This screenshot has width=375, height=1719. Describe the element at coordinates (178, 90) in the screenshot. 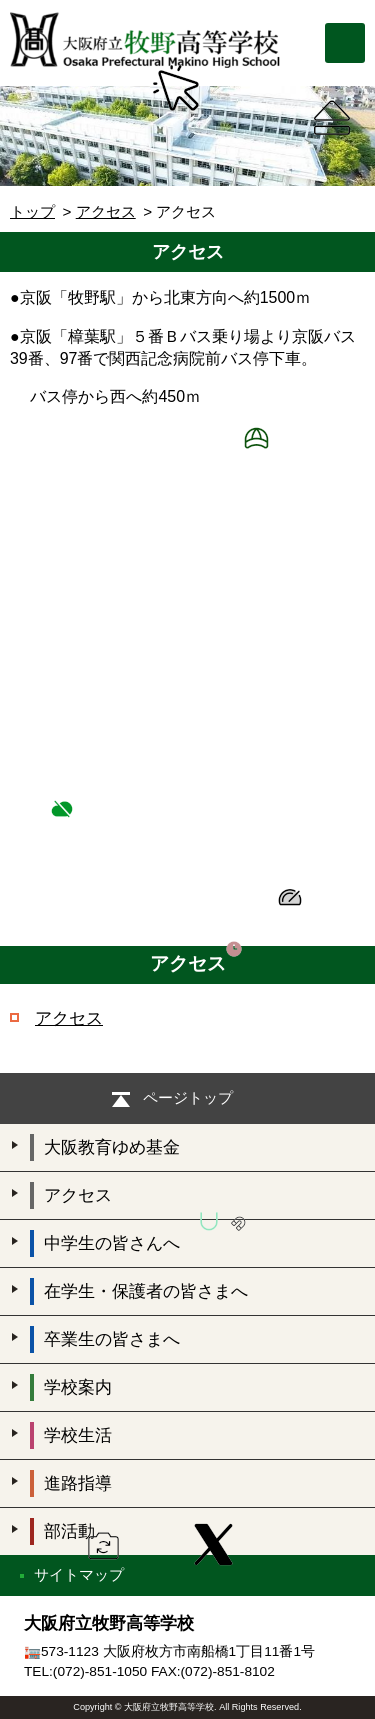

I see `click or tap to interact` at that location.